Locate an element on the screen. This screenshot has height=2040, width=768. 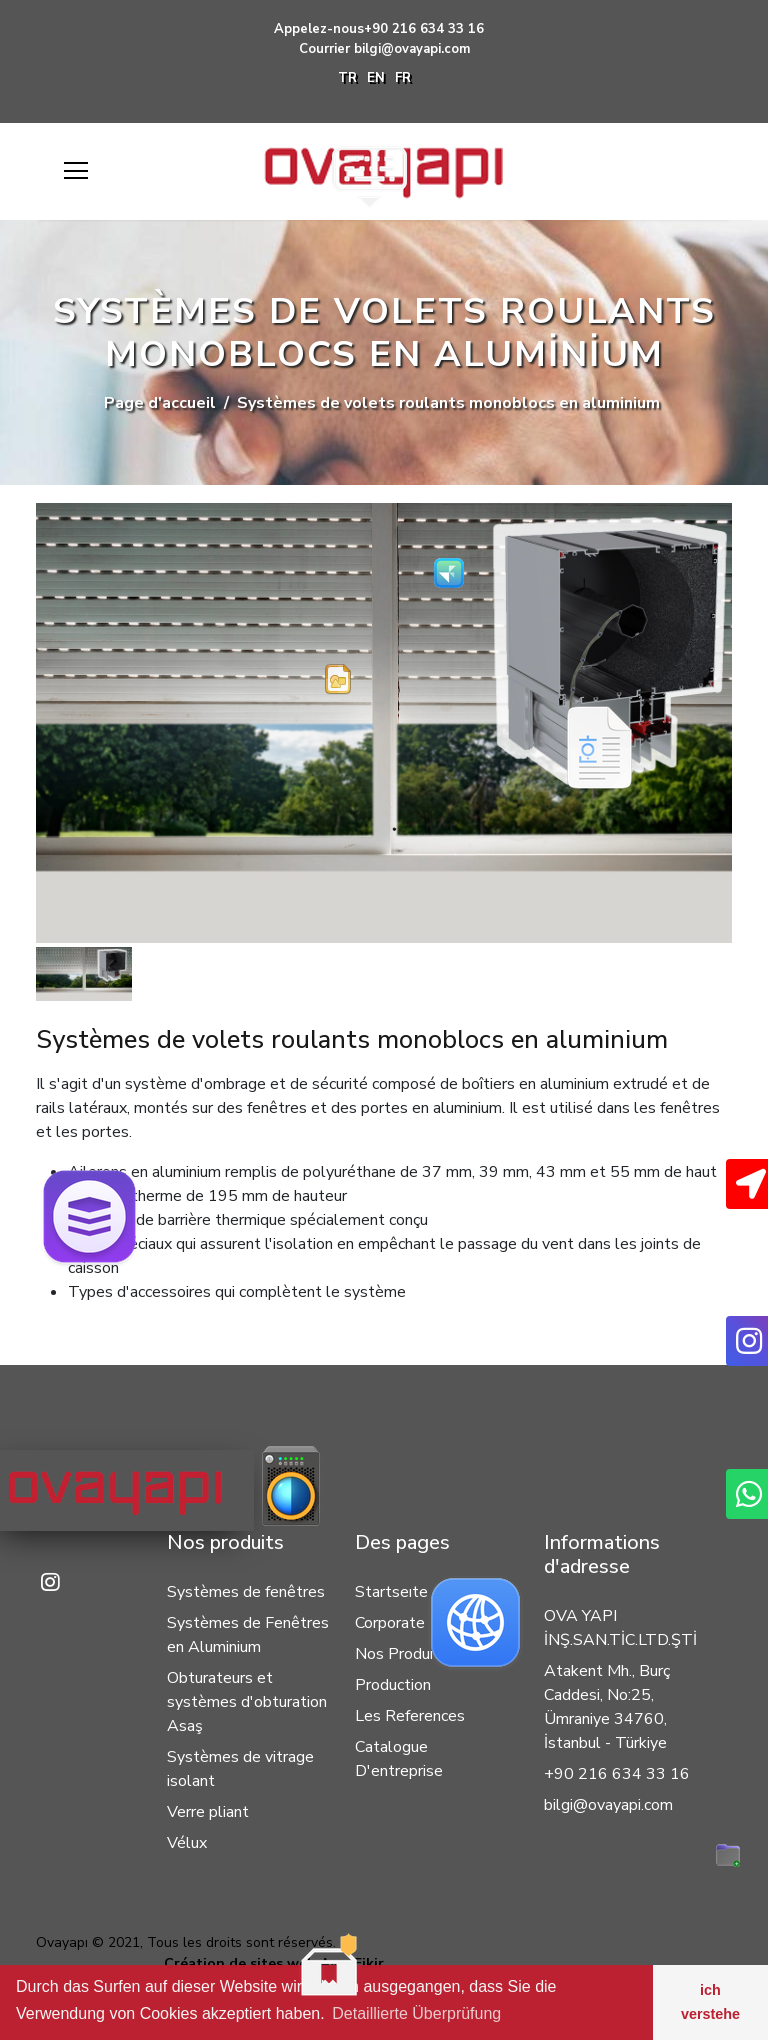
hide the virtual keyboard is located at coordinates (369, 177).